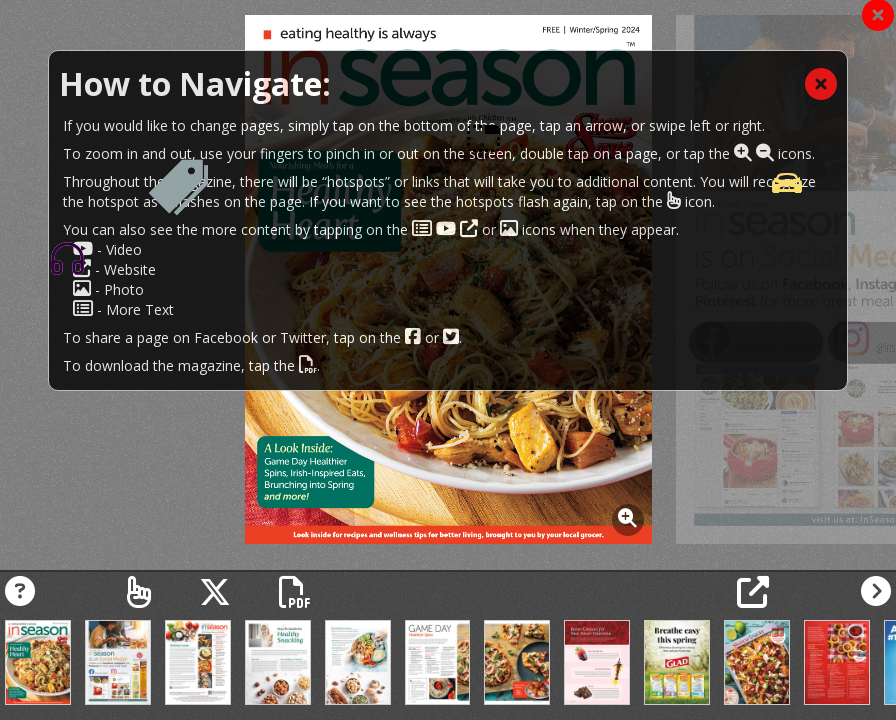  What do you see at coordinates (483, 138) in the screenshot?
I see `an inactive or unselected browser tab` at bounding box center [483, 138].